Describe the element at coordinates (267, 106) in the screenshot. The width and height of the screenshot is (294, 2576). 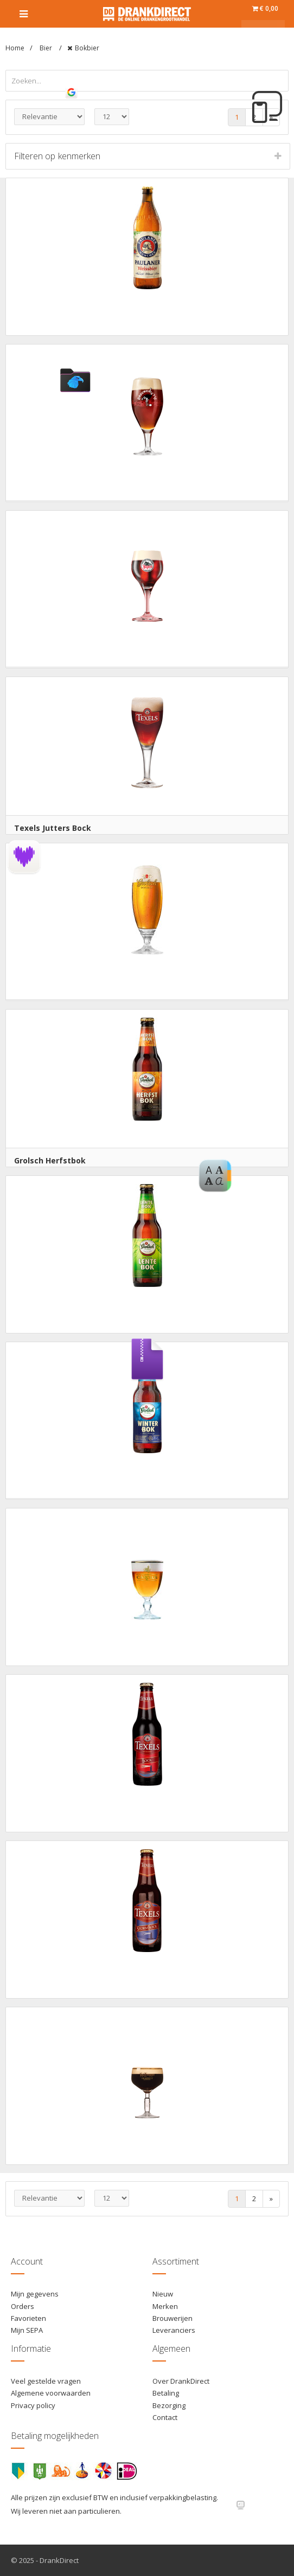
I see `link or sync devices together` at that location.